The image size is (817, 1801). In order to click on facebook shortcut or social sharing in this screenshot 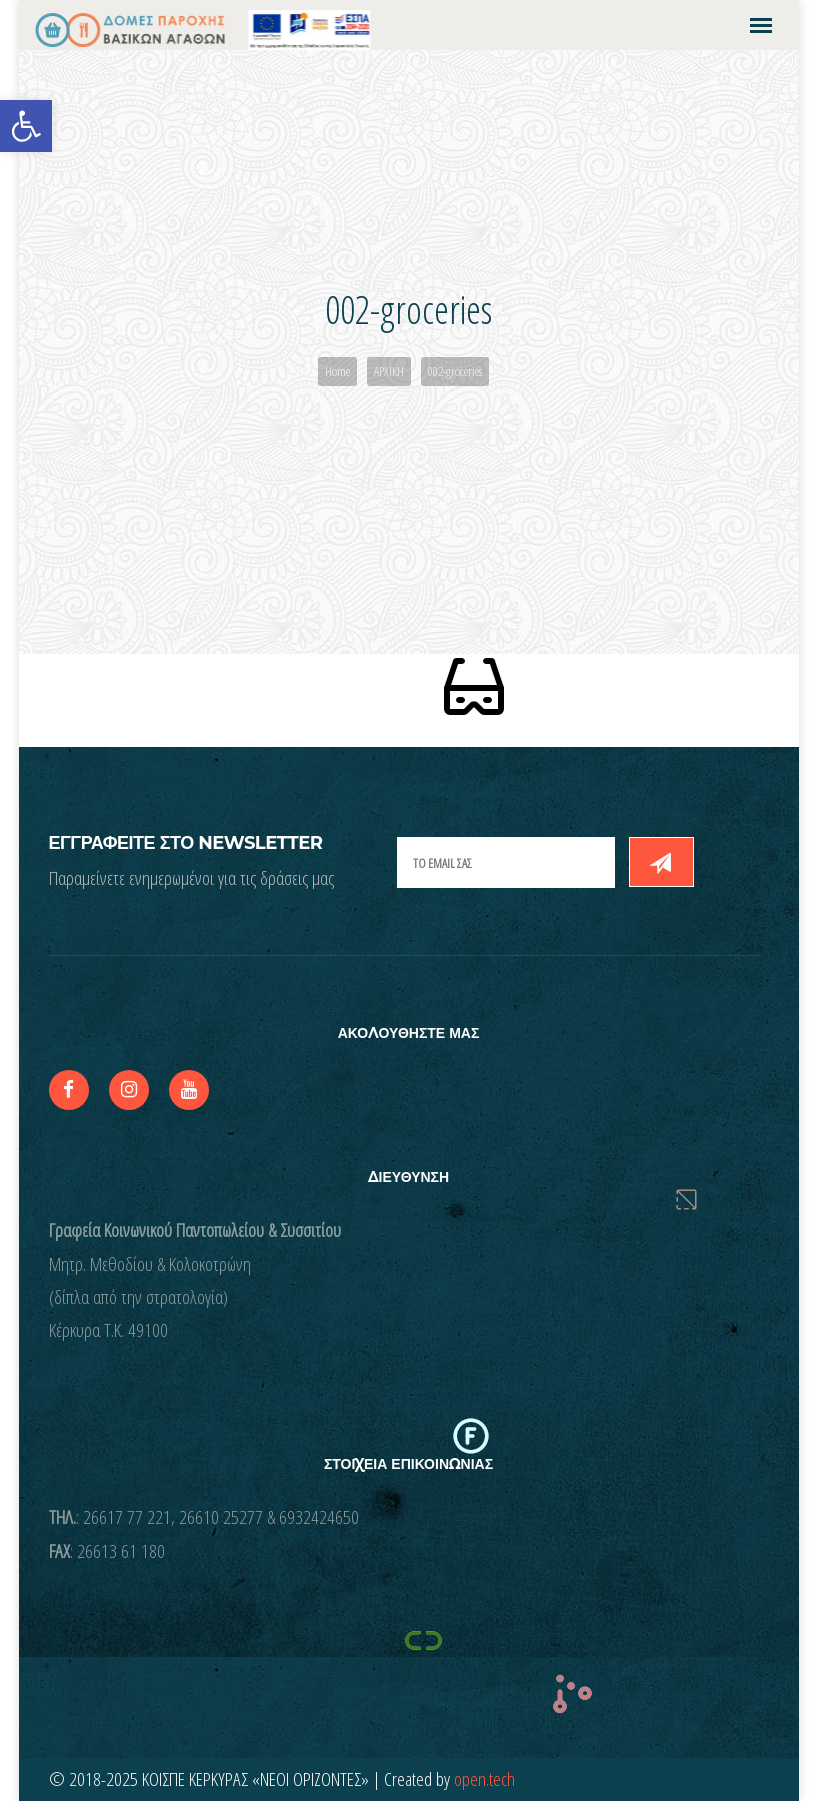, I will do `click(471, 1436)`.